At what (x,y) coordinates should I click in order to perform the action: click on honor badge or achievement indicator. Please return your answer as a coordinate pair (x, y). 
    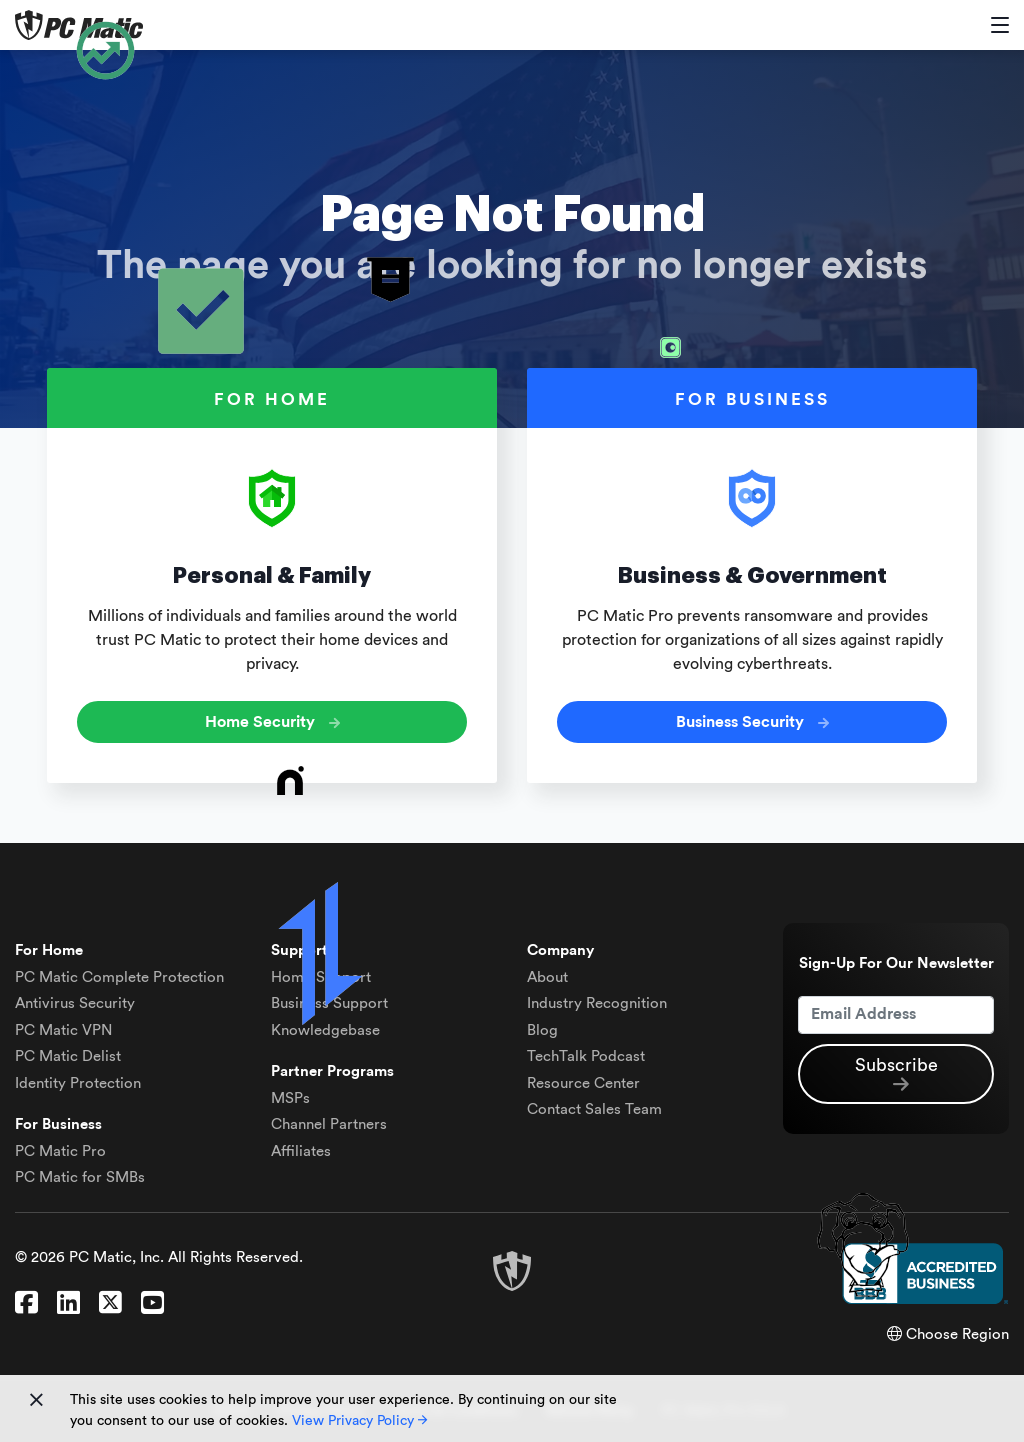
    Looking at the image, I should click on (390, 278).